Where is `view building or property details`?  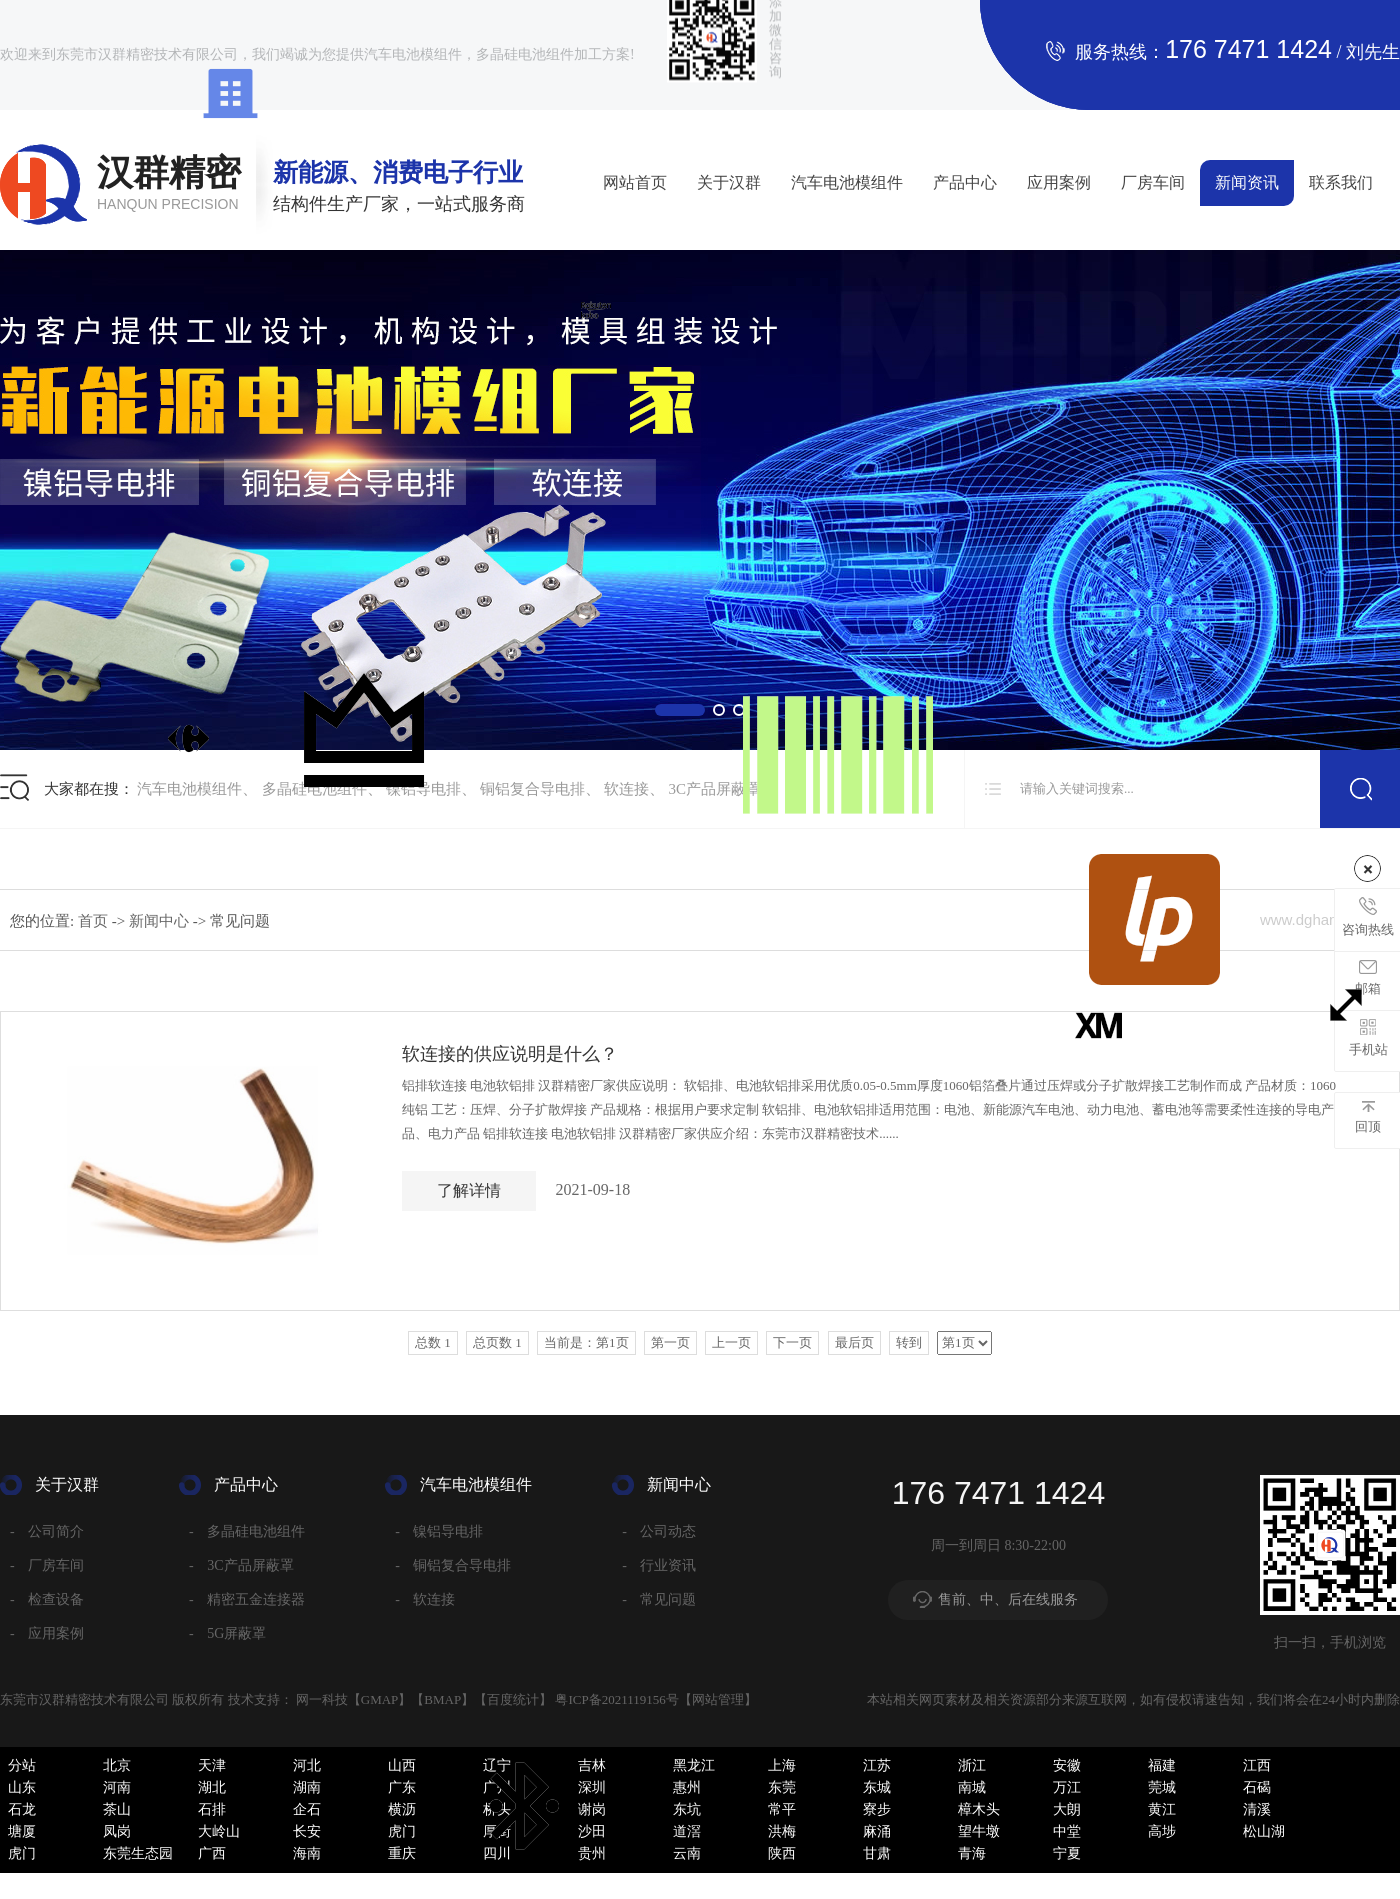 view building or property details is located at coordinates (230, 93).